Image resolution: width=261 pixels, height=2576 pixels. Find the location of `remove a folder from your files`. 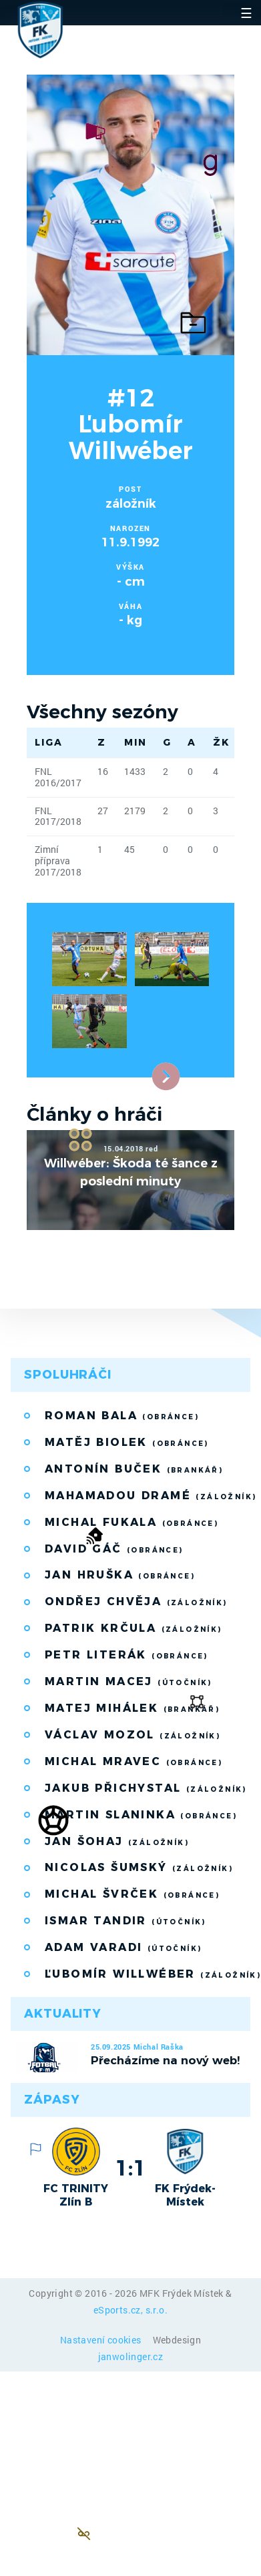

remove a folder from your files is located at coordinates (193, 322).